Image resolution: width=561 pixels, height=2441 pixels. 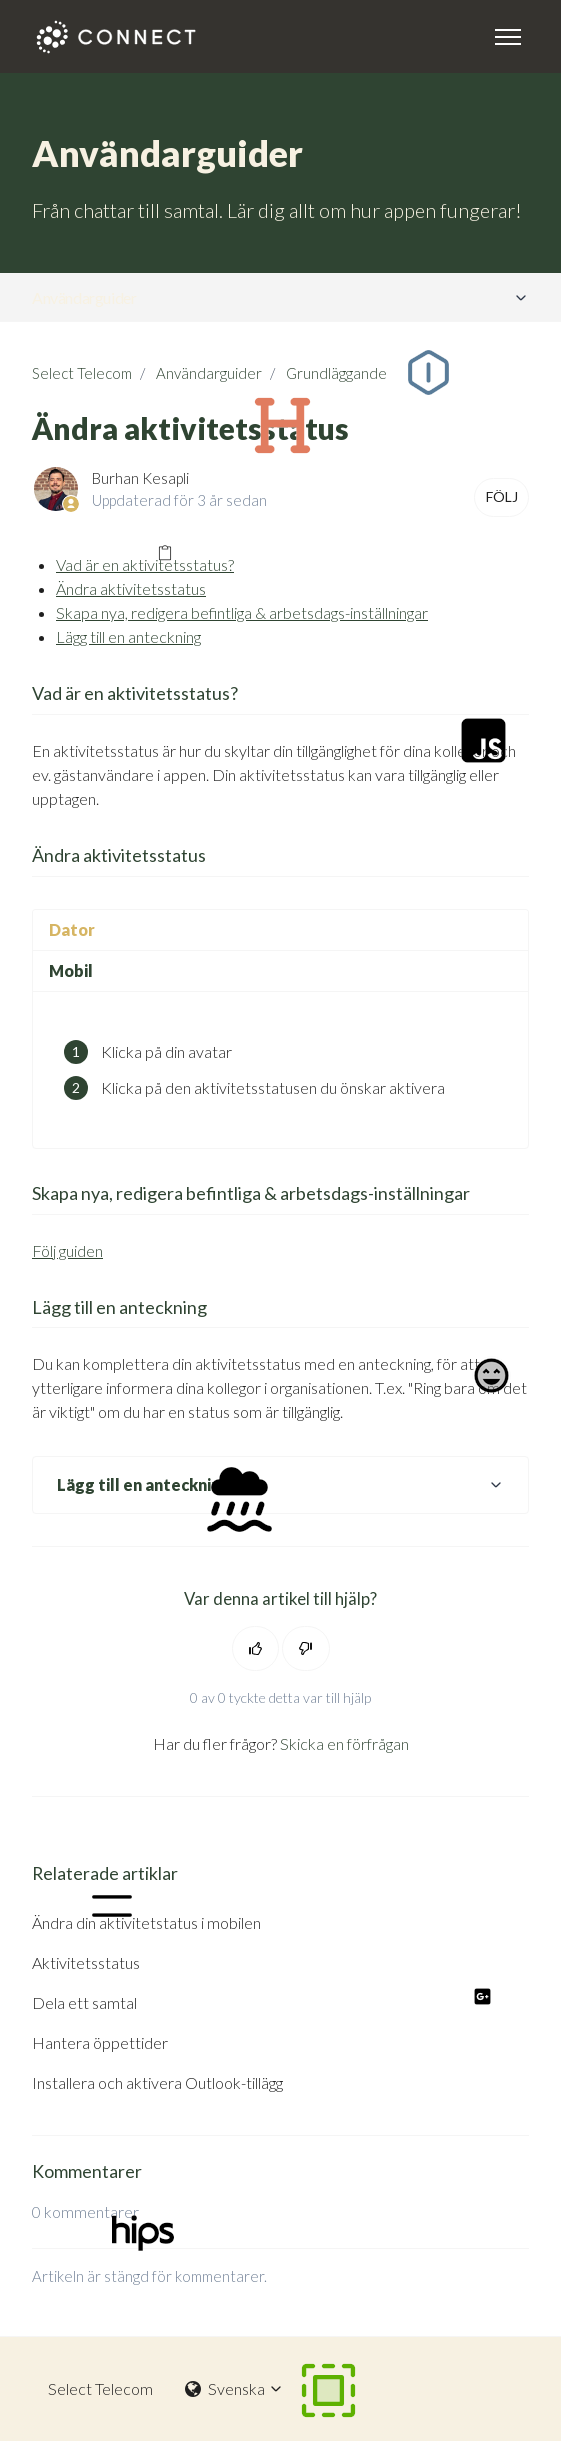 What do you see at coordinates (482, 1996) in the screenshot?
I see `google+ social media link` at bounding box center [482, 1996].